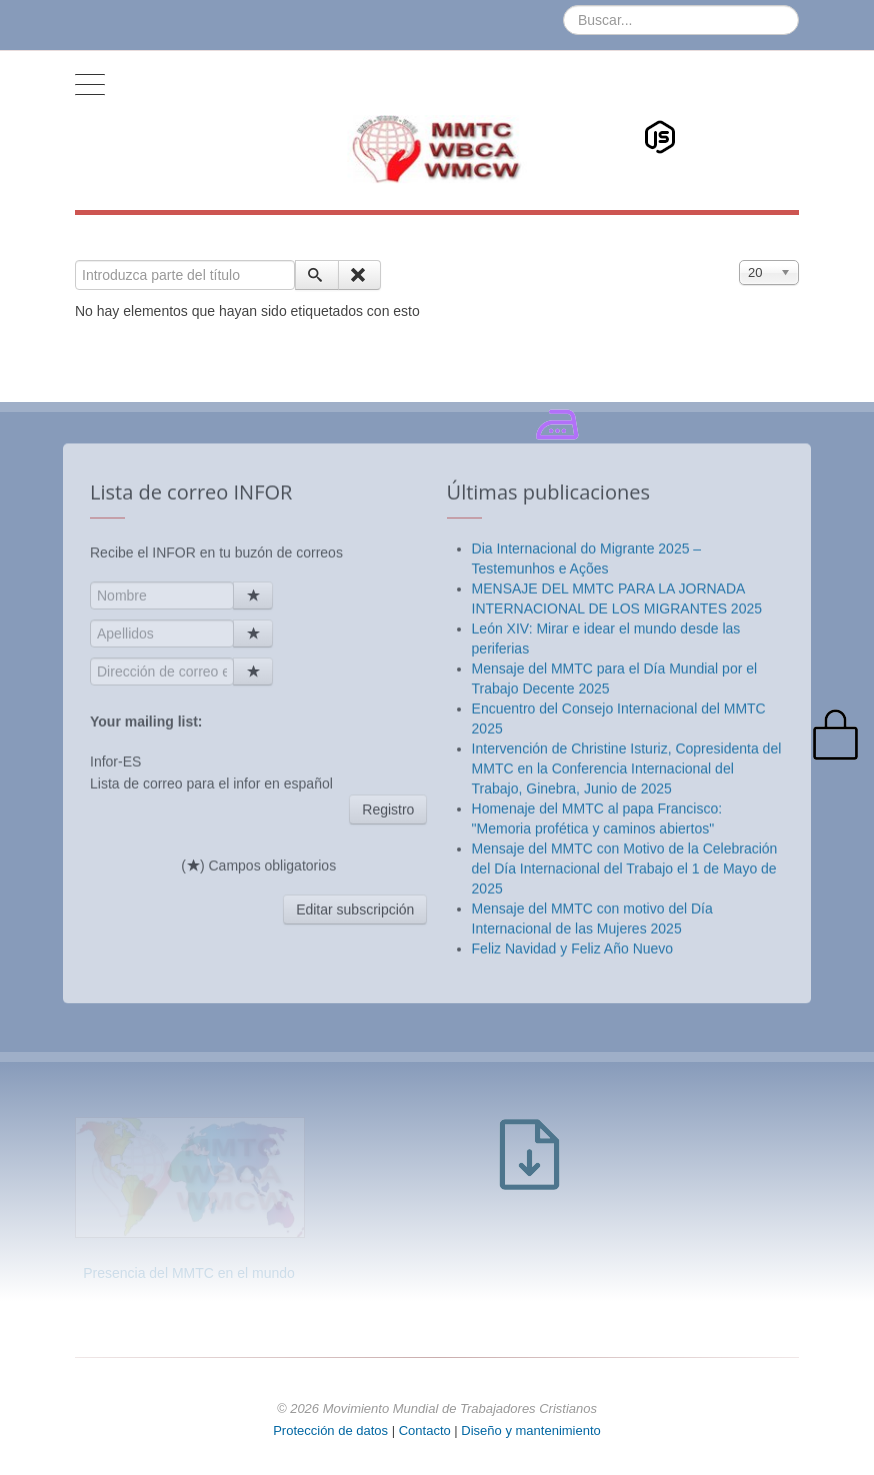 The image size is (874, 1475). I want to click on download file, so click(529, 1154).